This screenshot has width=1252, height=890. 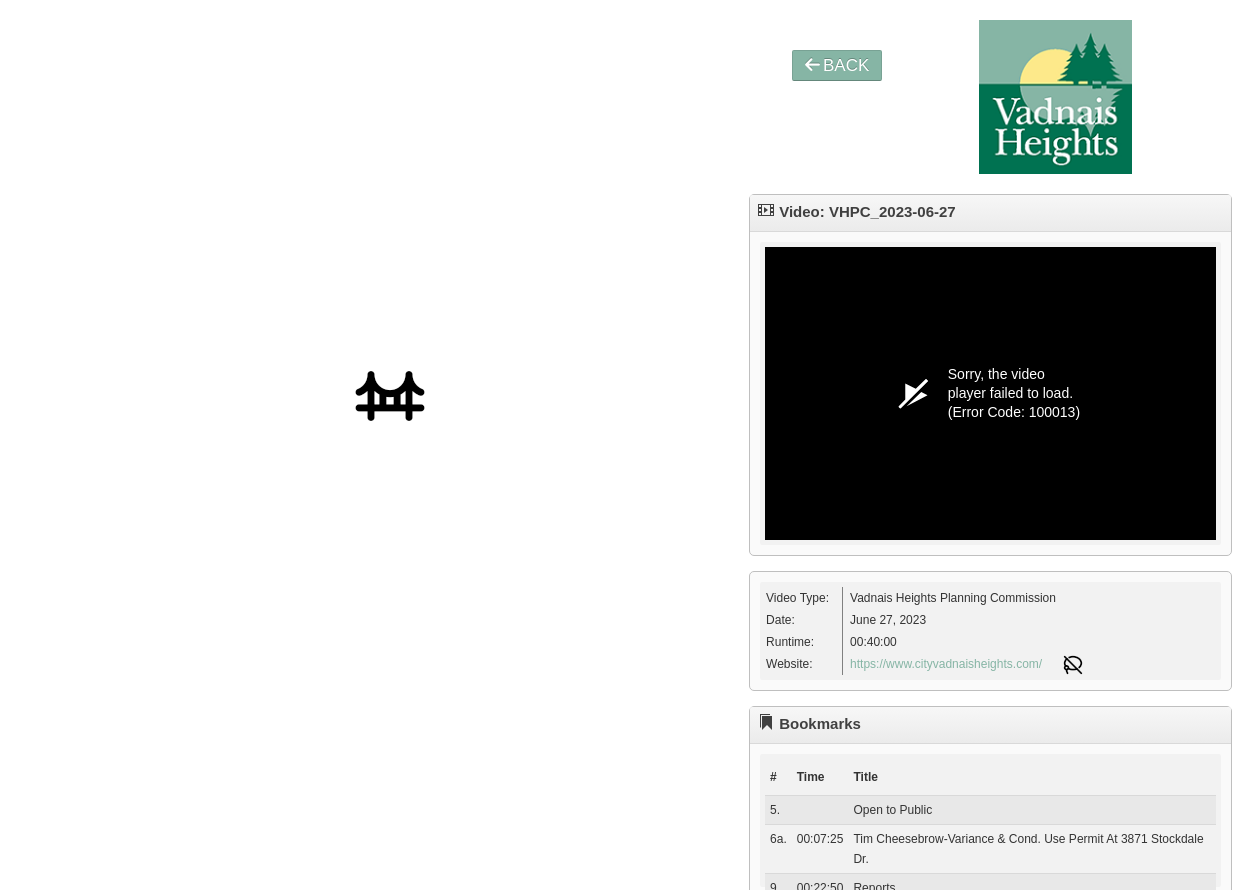 I want to click on view bridge or overpass information, so click(x=390, y=396).